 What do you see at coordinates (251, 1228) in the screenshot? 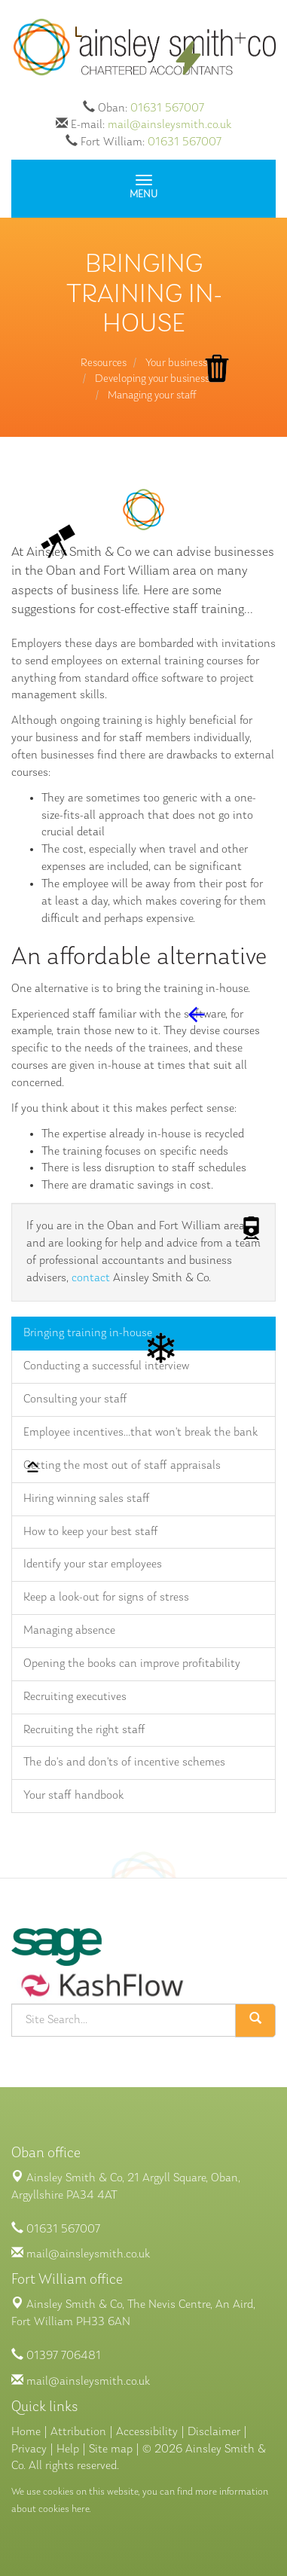
I see `view train schedules or rail services` at bounding box center [251, 1228].